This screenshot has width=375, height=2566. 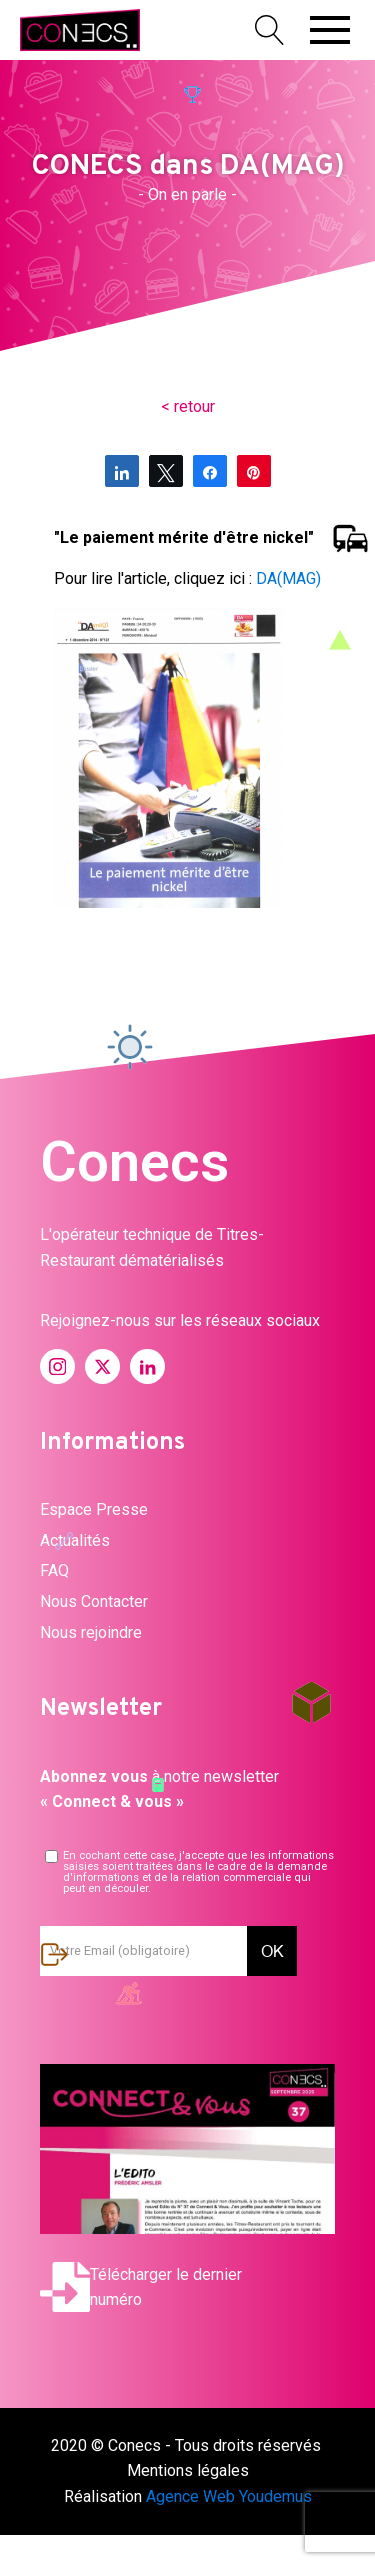 I want to click on indicates a warning or alert status, so click(x=340, y=640).